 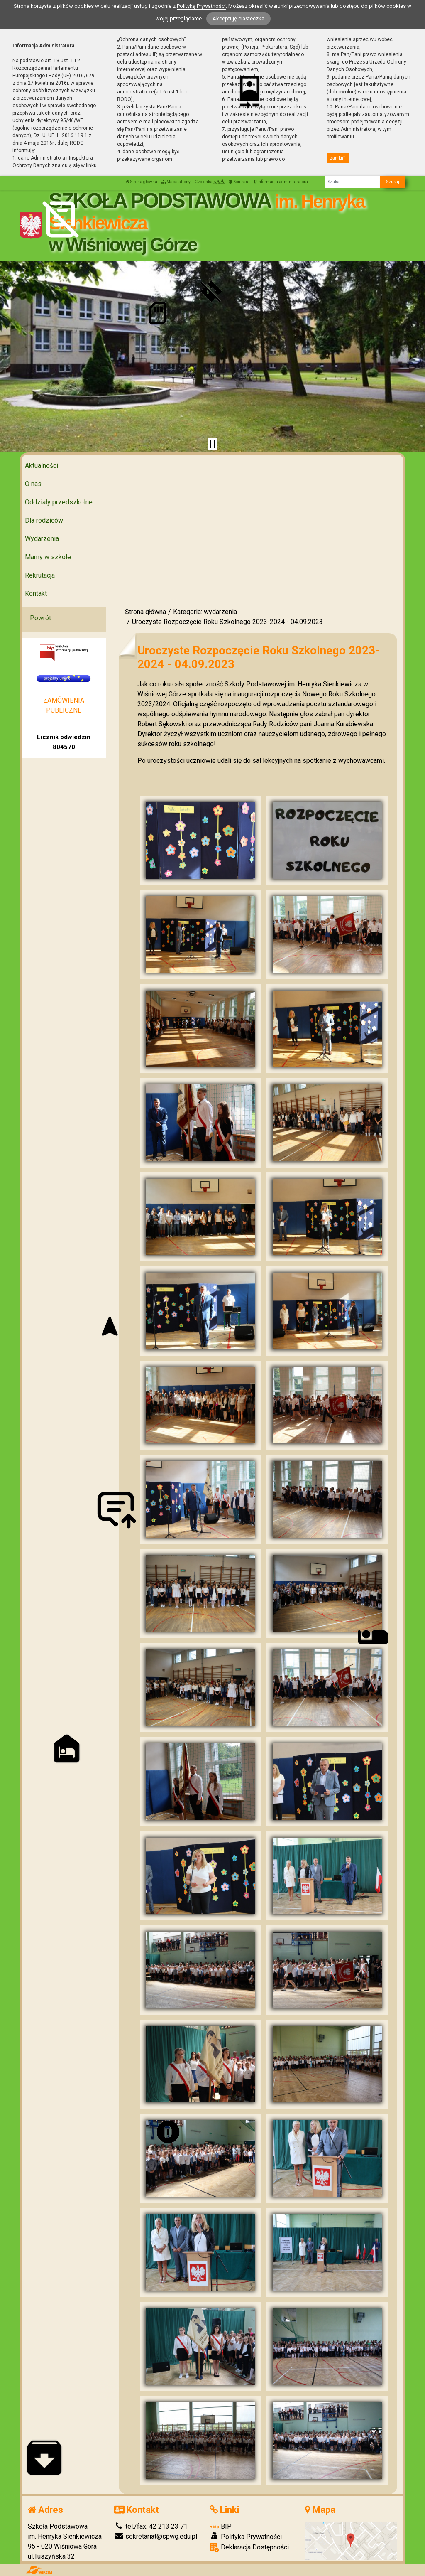 What do you see at coordinates (66, 1748) in the screenshot?
I see `find nearby overnight accommodations` at bounding box center [66, 1748].